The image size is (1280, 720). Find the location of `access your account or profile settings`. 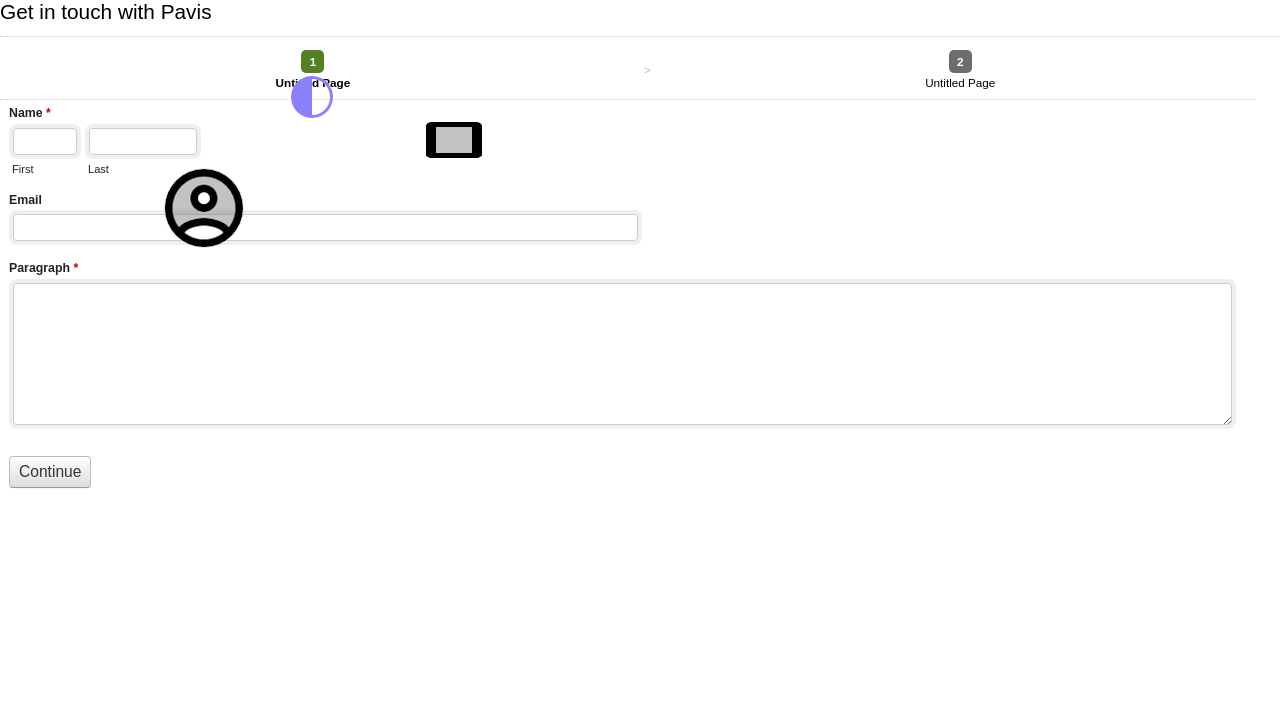

access your account or profile settings is located at coordinates (204, 208).